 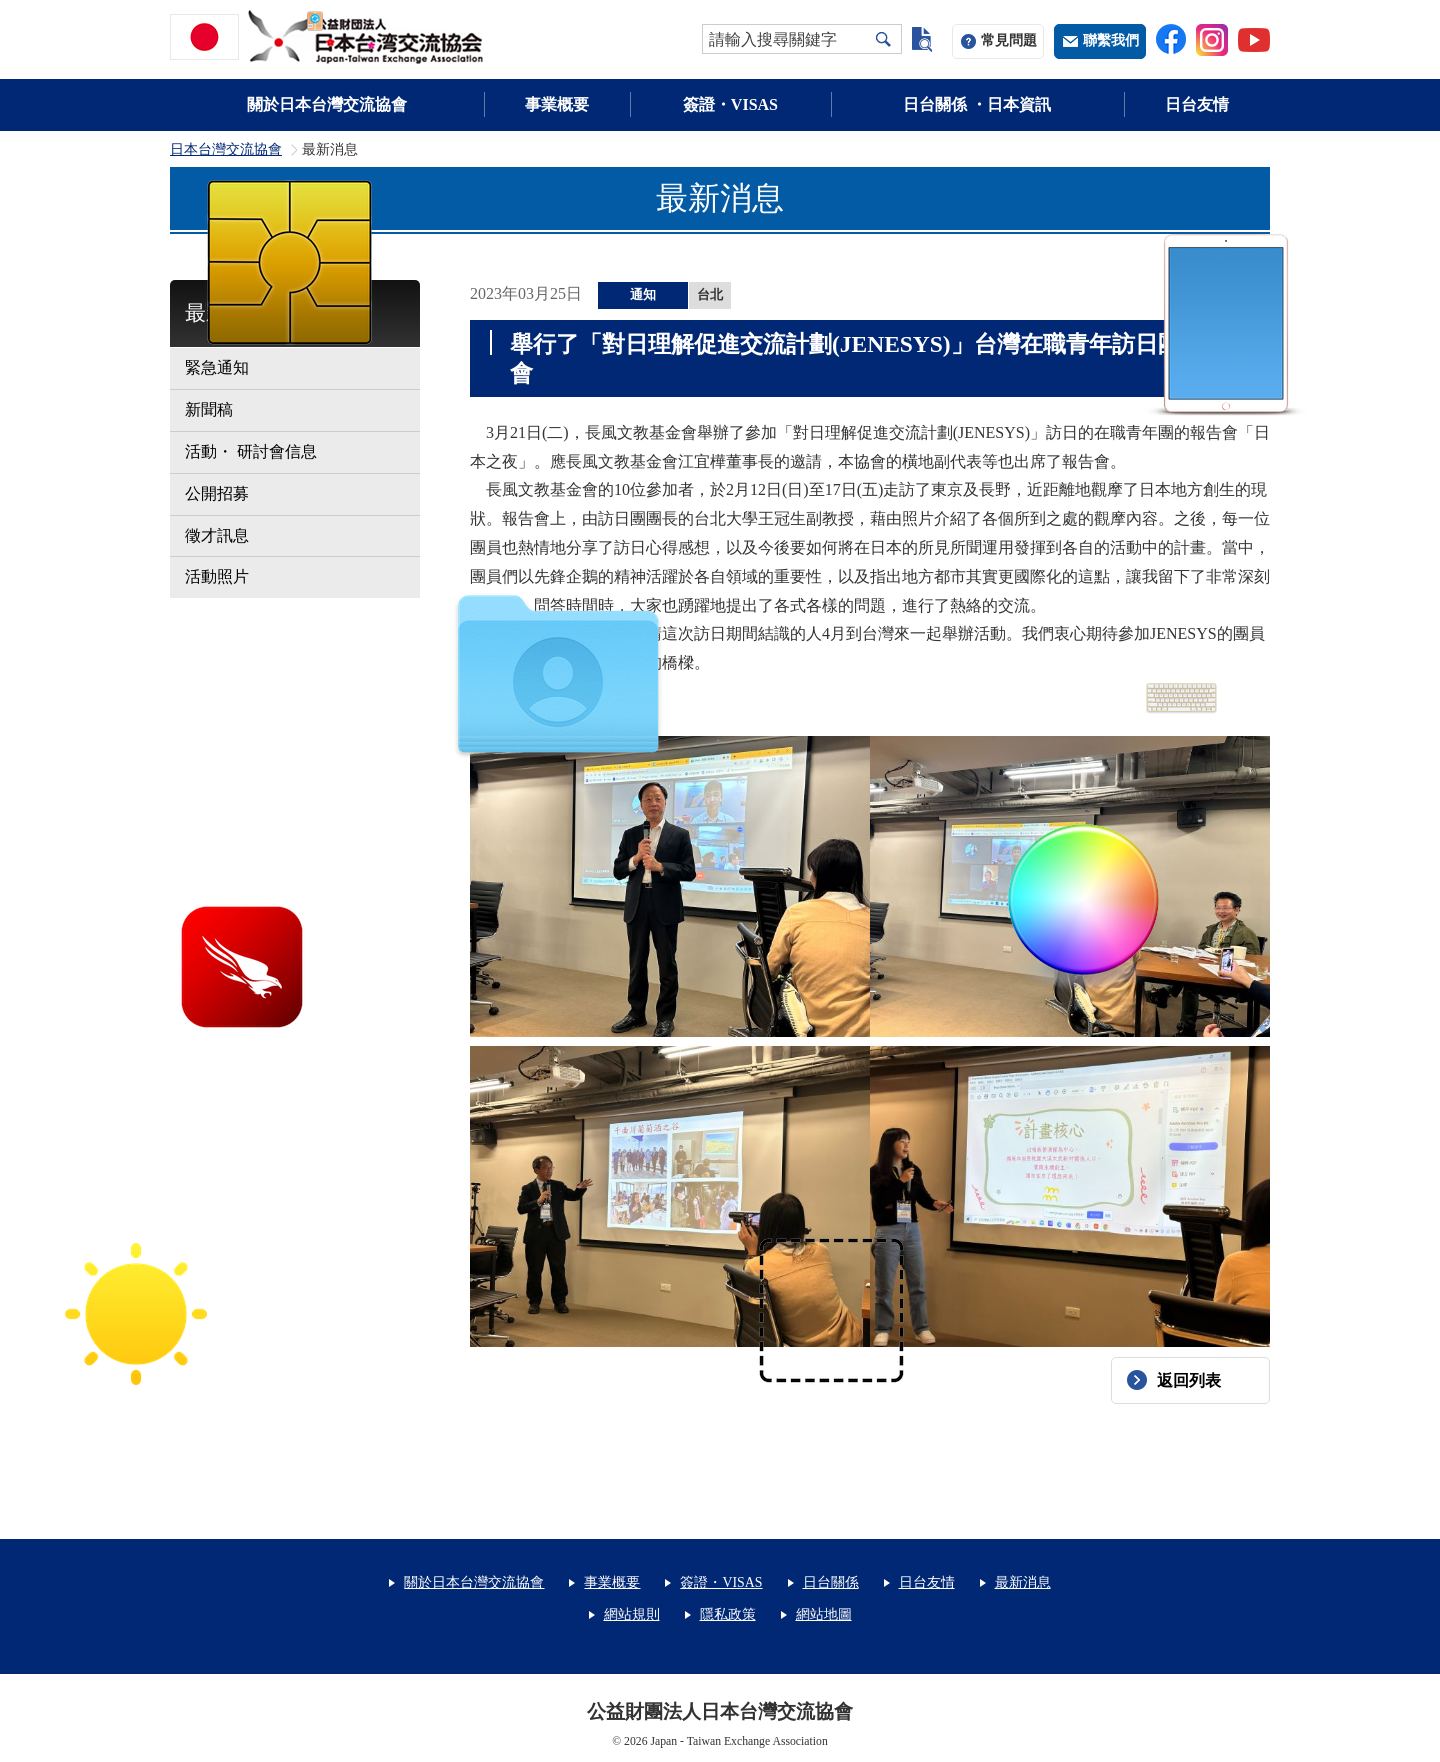 What do you see at coordinates (831, 1310) in the screenshot?
I see `indicates content not yet loaded` at bounding box center [831, 1310].